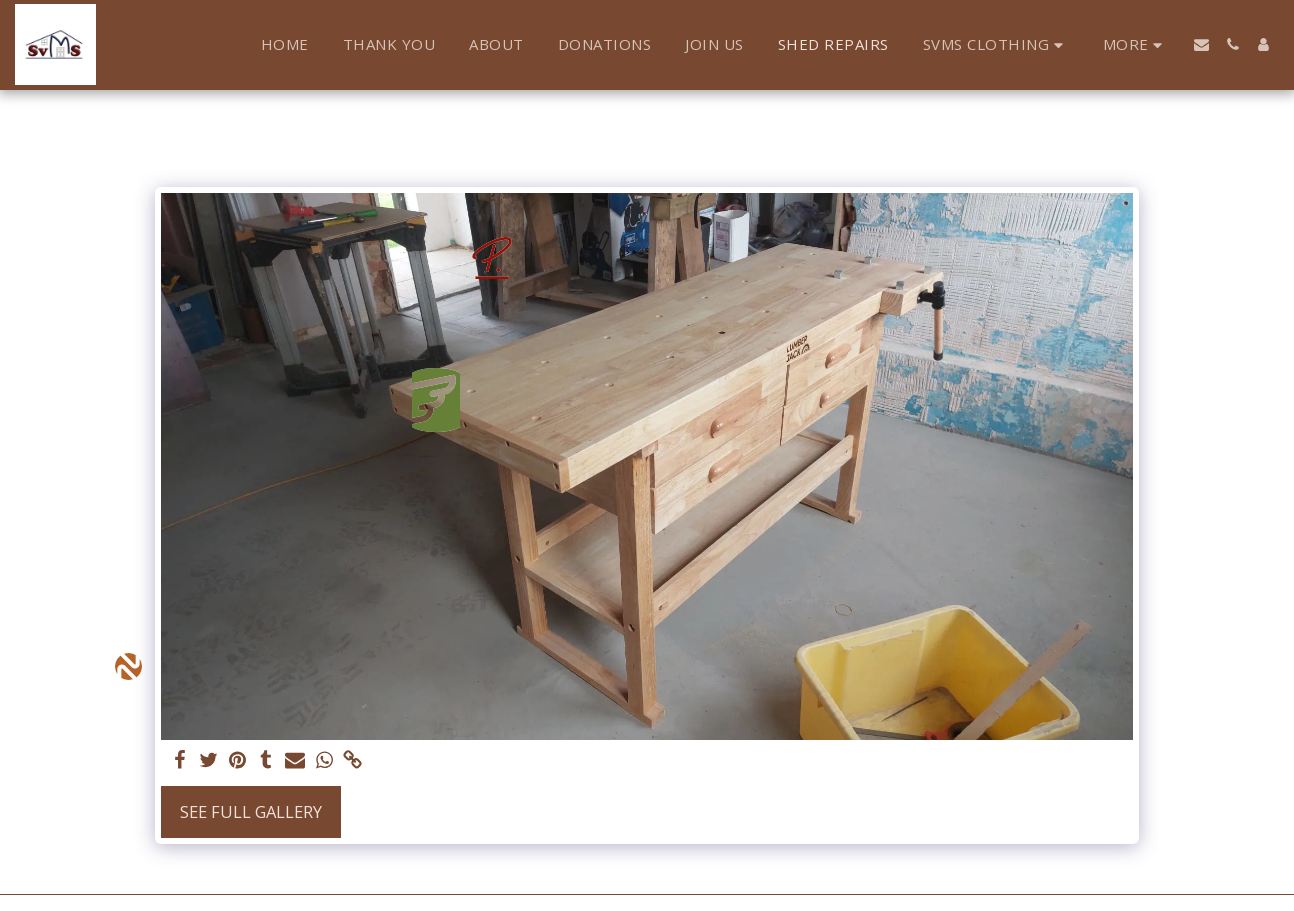 The image size is (1294, 911). What do you see at coordinates (492, 258) in the screenshot?
I see `open personio HR management app` at bounding box center [492, 258].